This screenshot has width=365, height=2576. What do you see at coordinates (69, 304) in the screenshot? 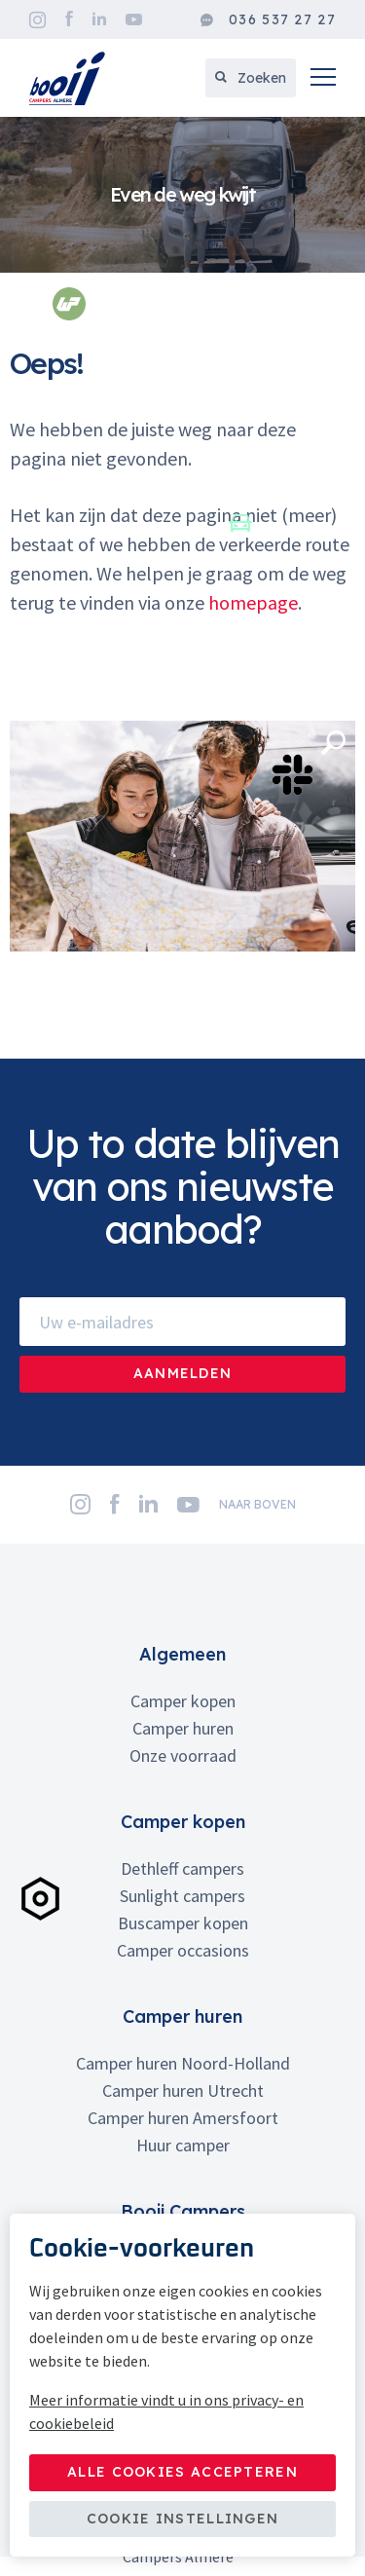
I see `rendact brand logo` at bounding box center [69, 304].